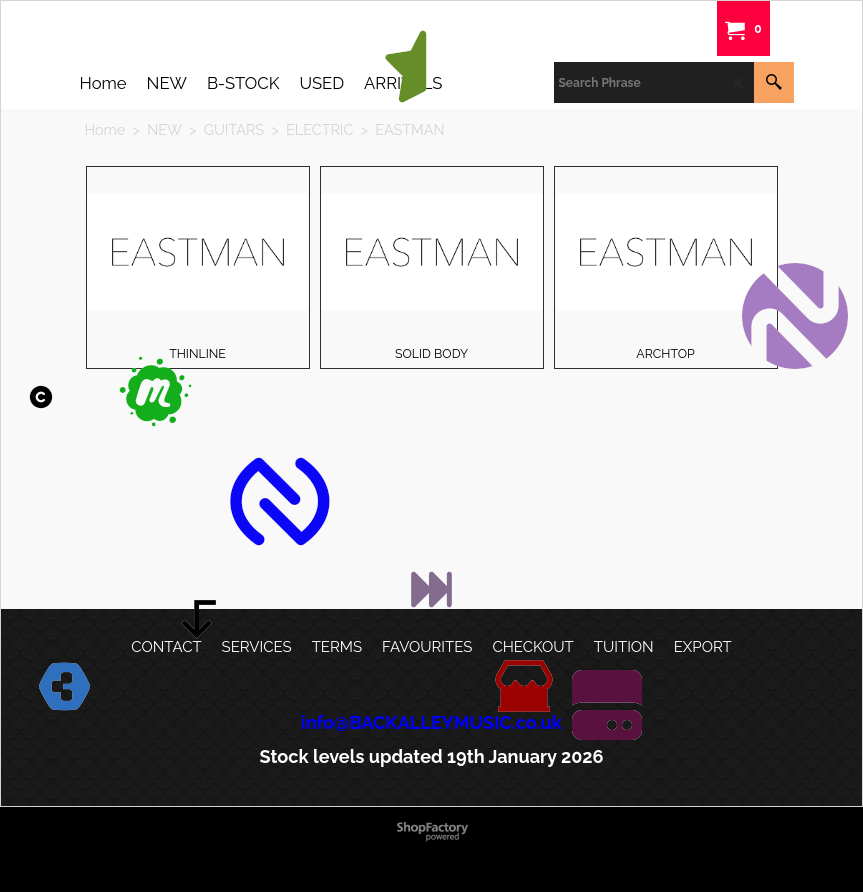 The width and height of the screenshot is (863, 892). What do you see at coordinates (607, 705) in the screenshot?
I see `access local storage or drive settings` at bounding box center [607, 705].